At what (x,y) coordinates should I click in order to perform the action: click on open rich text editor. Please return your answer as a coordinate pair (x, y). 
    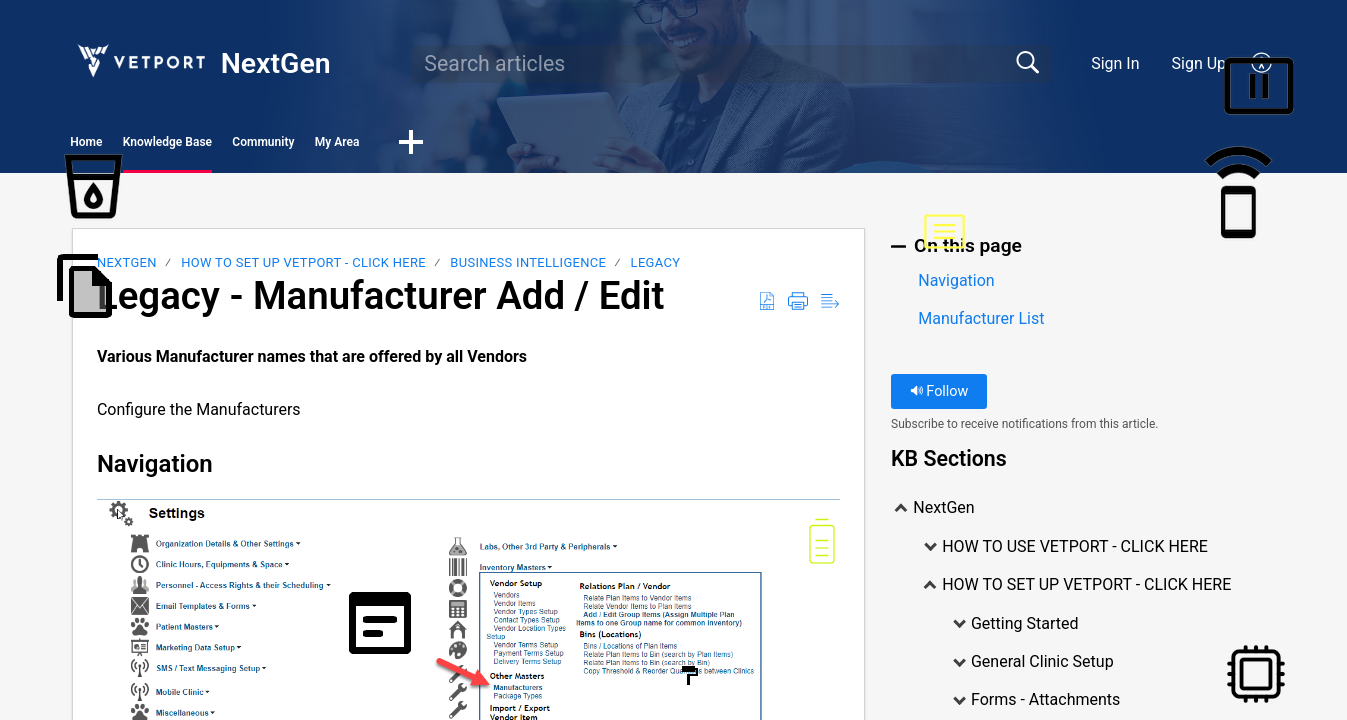
    Looking at the image, I should click on (380, 623).